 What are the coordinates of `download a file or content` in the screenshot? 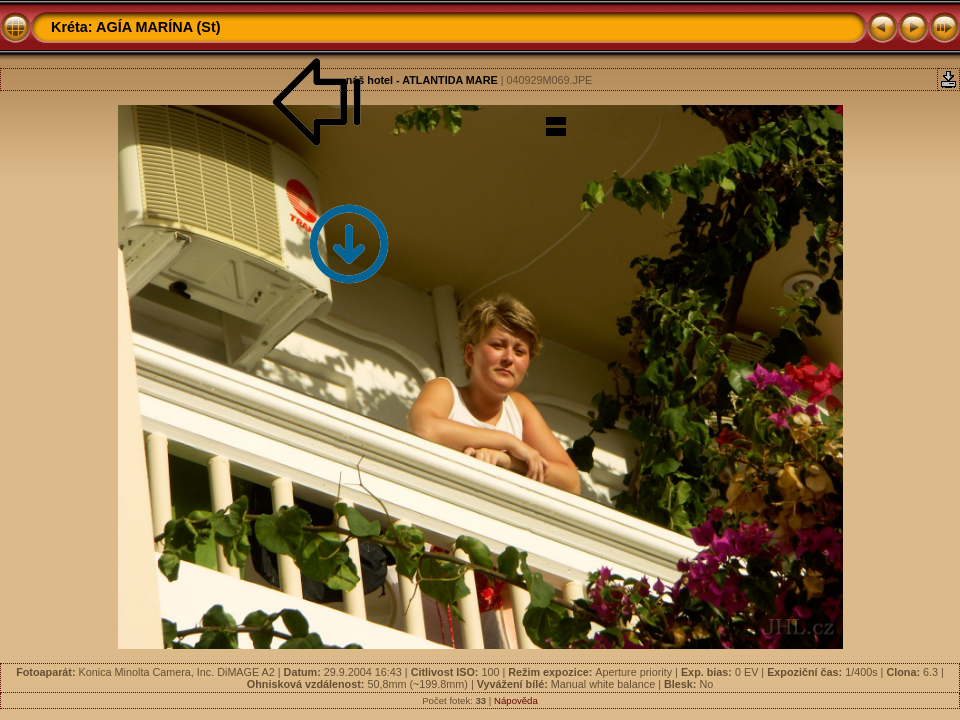 It's located at (349, 244).